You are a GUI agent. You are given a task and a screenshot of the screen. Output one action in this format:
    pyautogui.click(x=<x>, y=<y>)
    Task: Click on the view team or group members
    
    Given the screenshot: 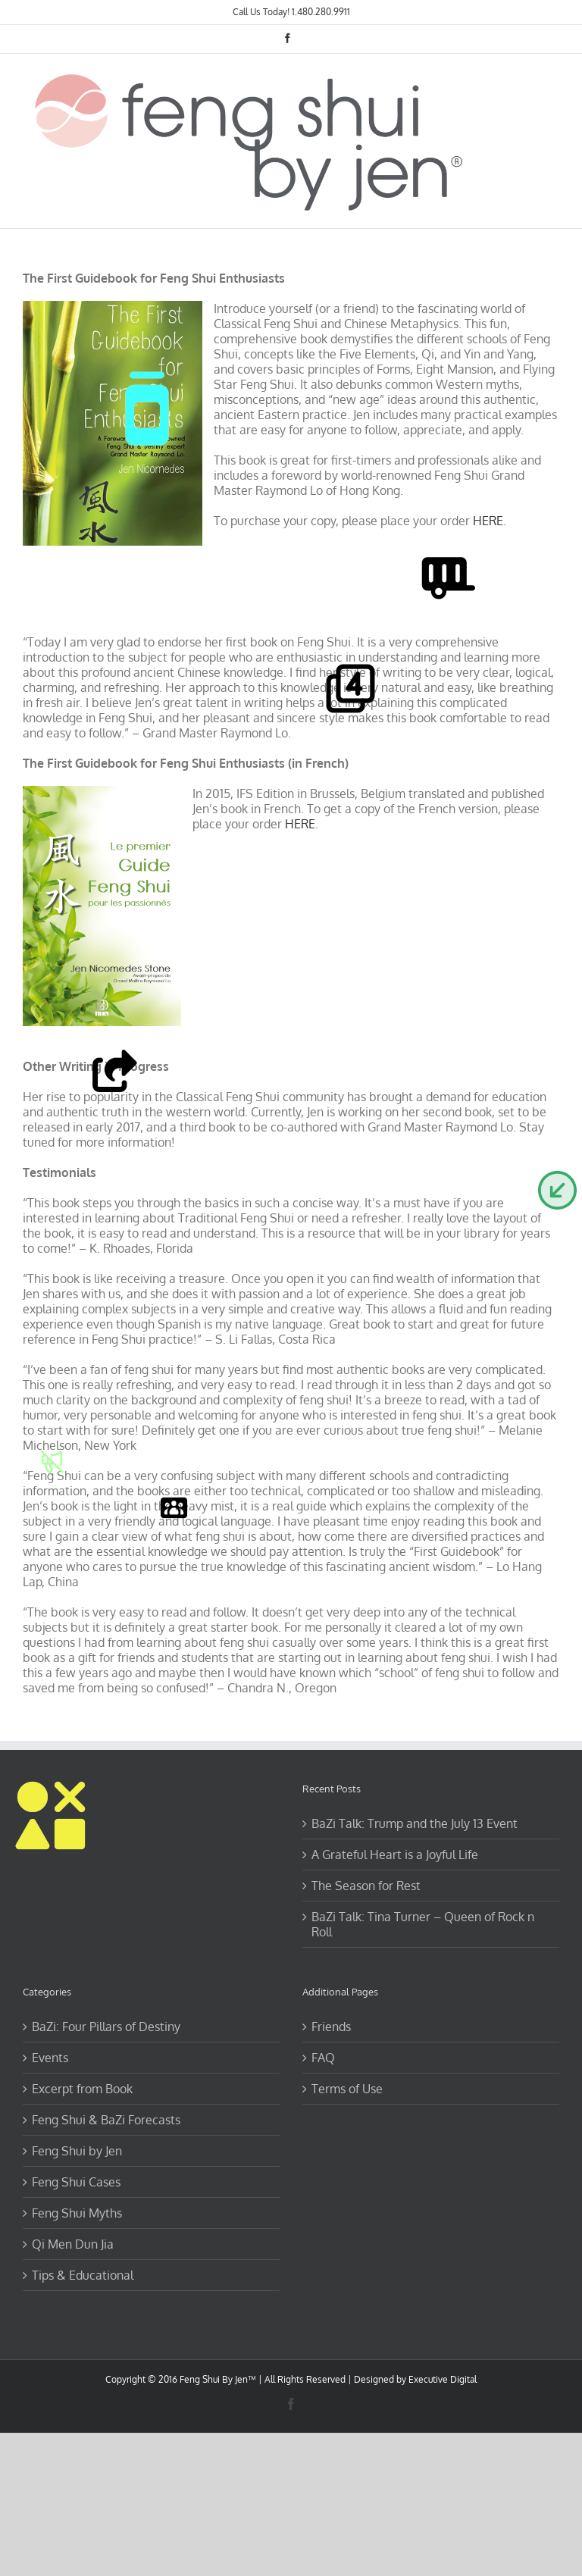 What is the action you would take?
    pyautogui.click(x=174, y=1507)
    